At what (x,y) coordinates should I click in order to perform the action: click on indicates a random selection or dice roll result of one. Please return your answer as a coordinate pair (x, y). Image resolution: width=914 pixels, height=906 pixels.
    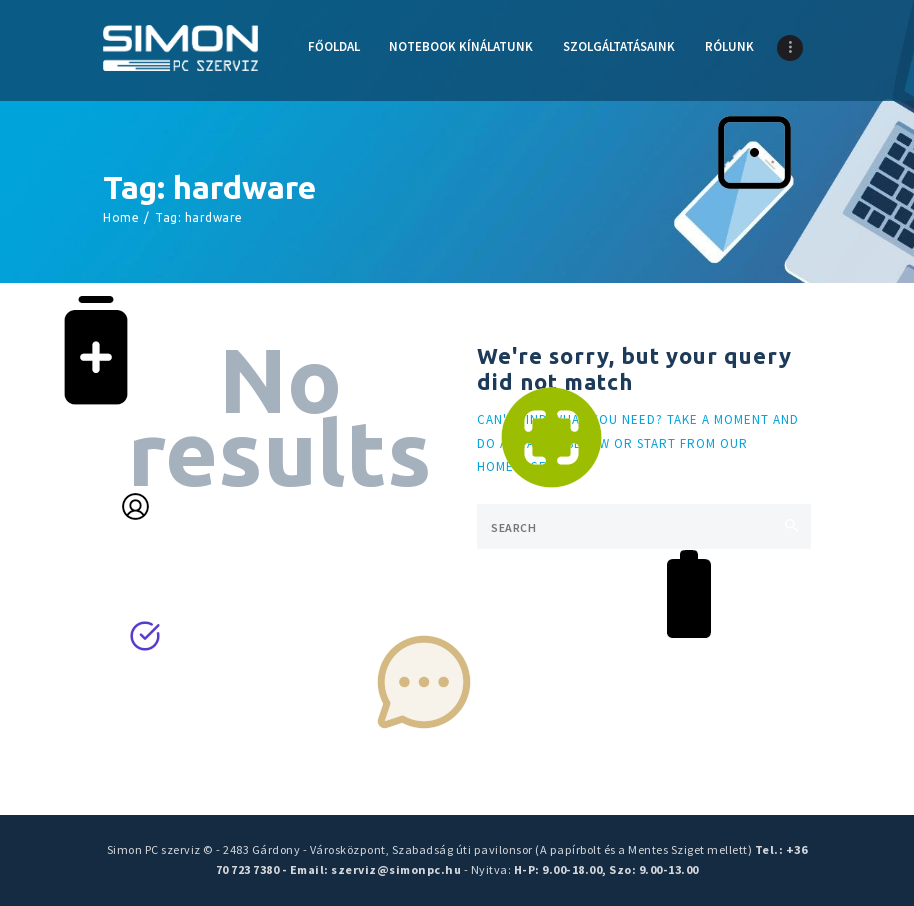
    Looking at the image, I should click on (754, 152).